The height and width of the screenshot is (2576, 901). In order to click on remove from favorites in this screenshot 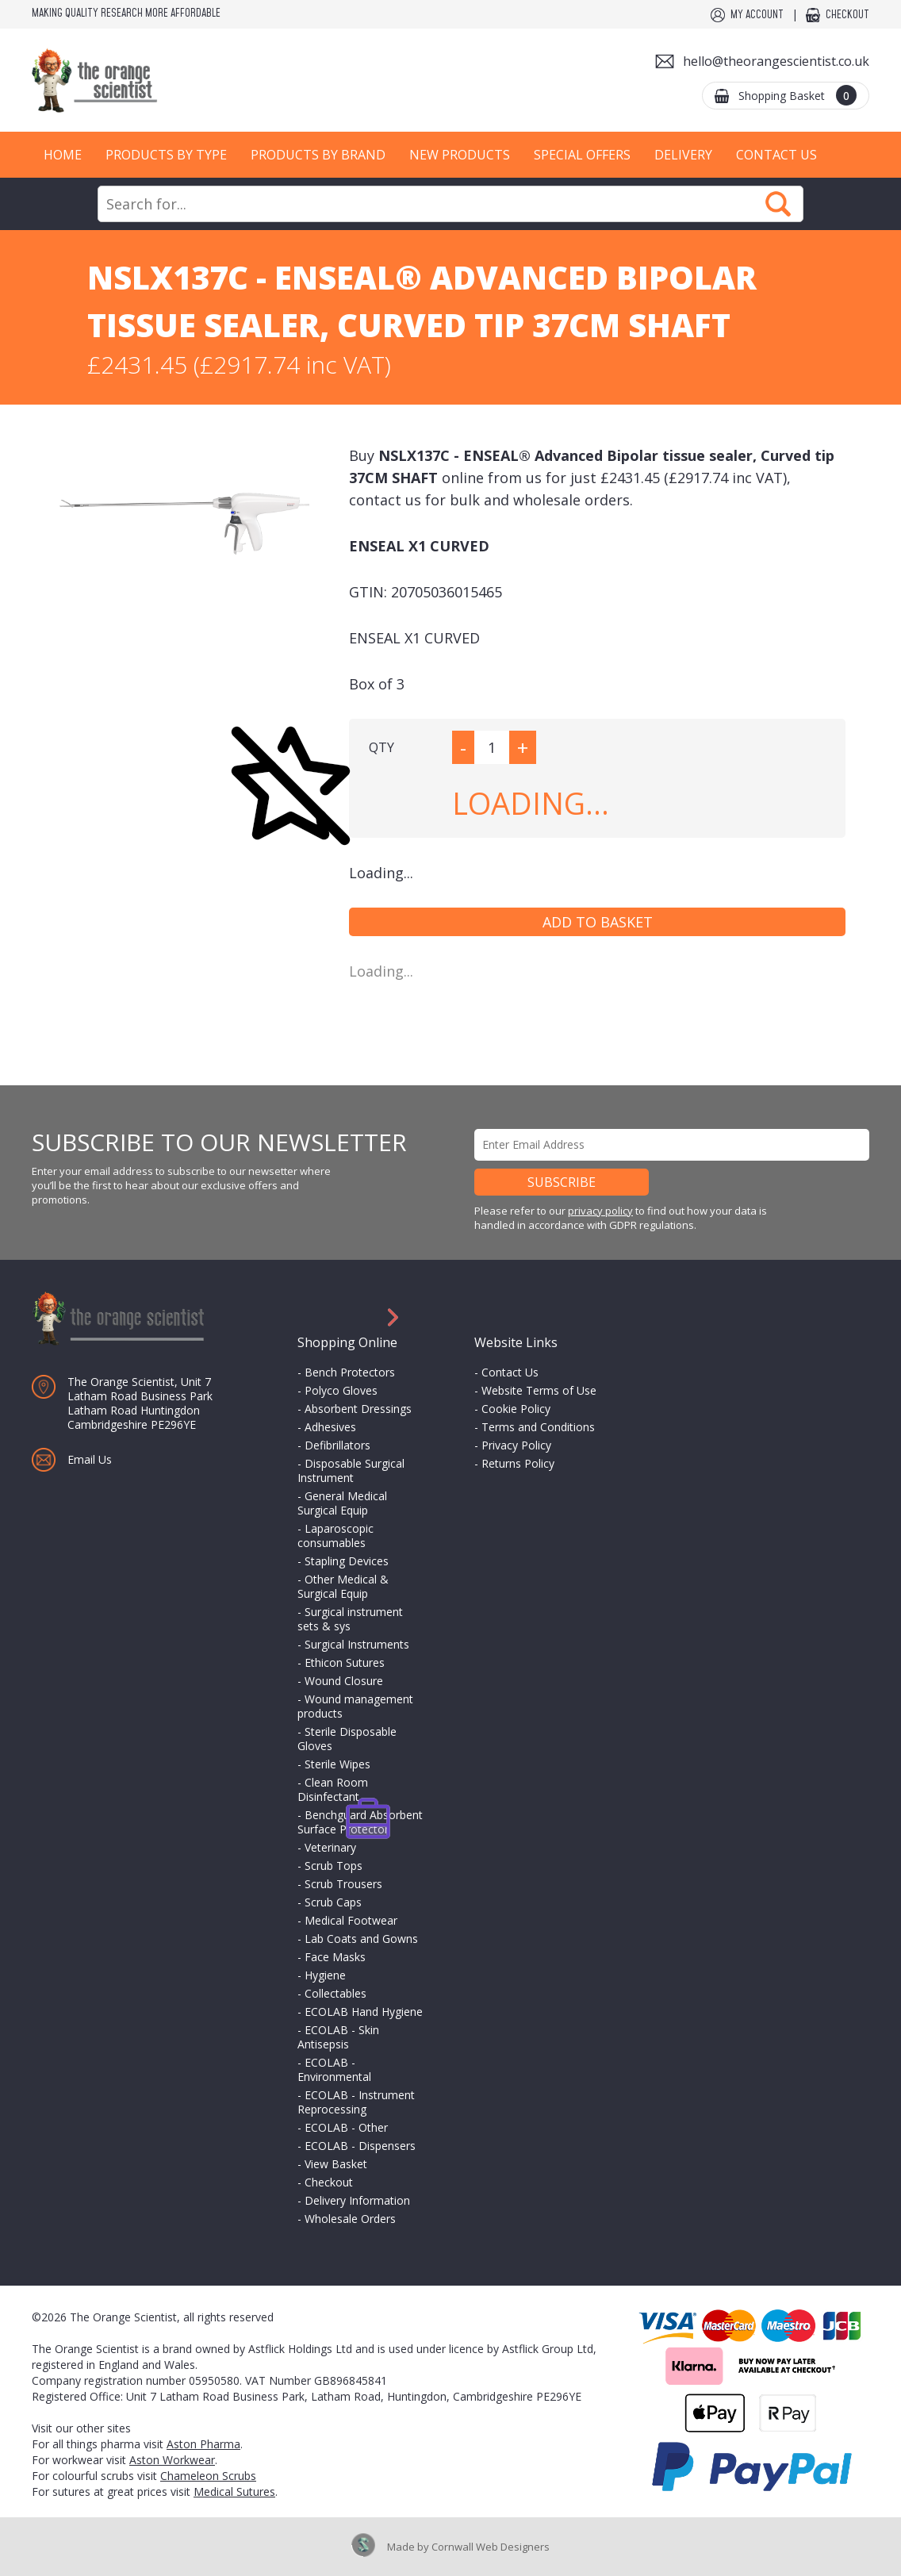, I will do `click(290, 785)`.